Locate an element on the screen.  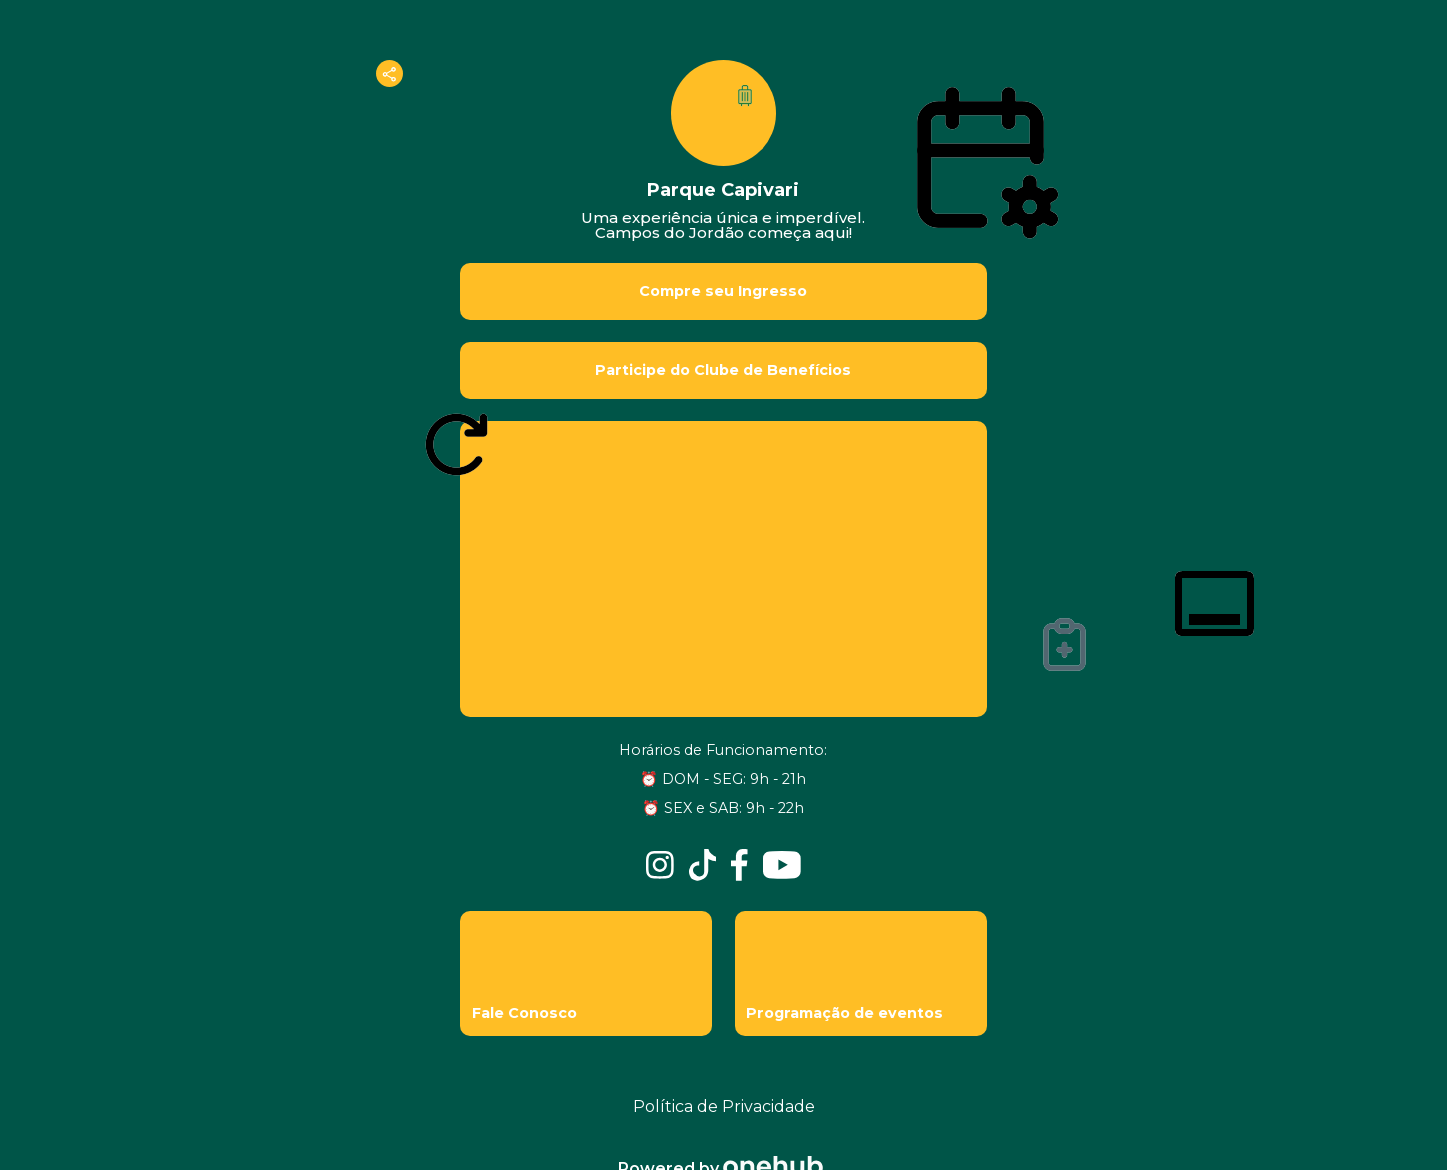
add a new note or item to clipboard is located at coordinates (1064, 644).